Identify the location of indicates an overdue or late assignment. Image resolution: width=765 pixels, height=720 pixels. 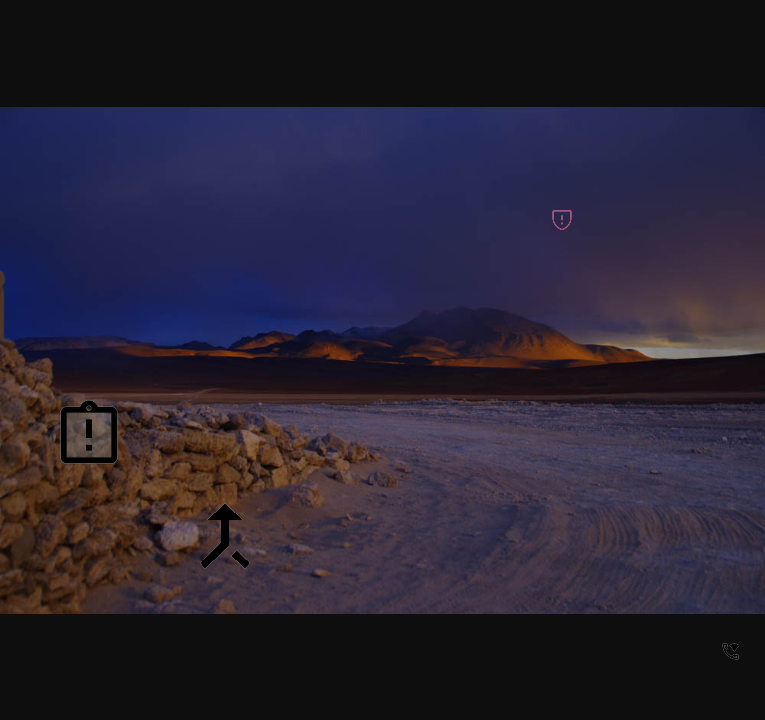
(89, 435).